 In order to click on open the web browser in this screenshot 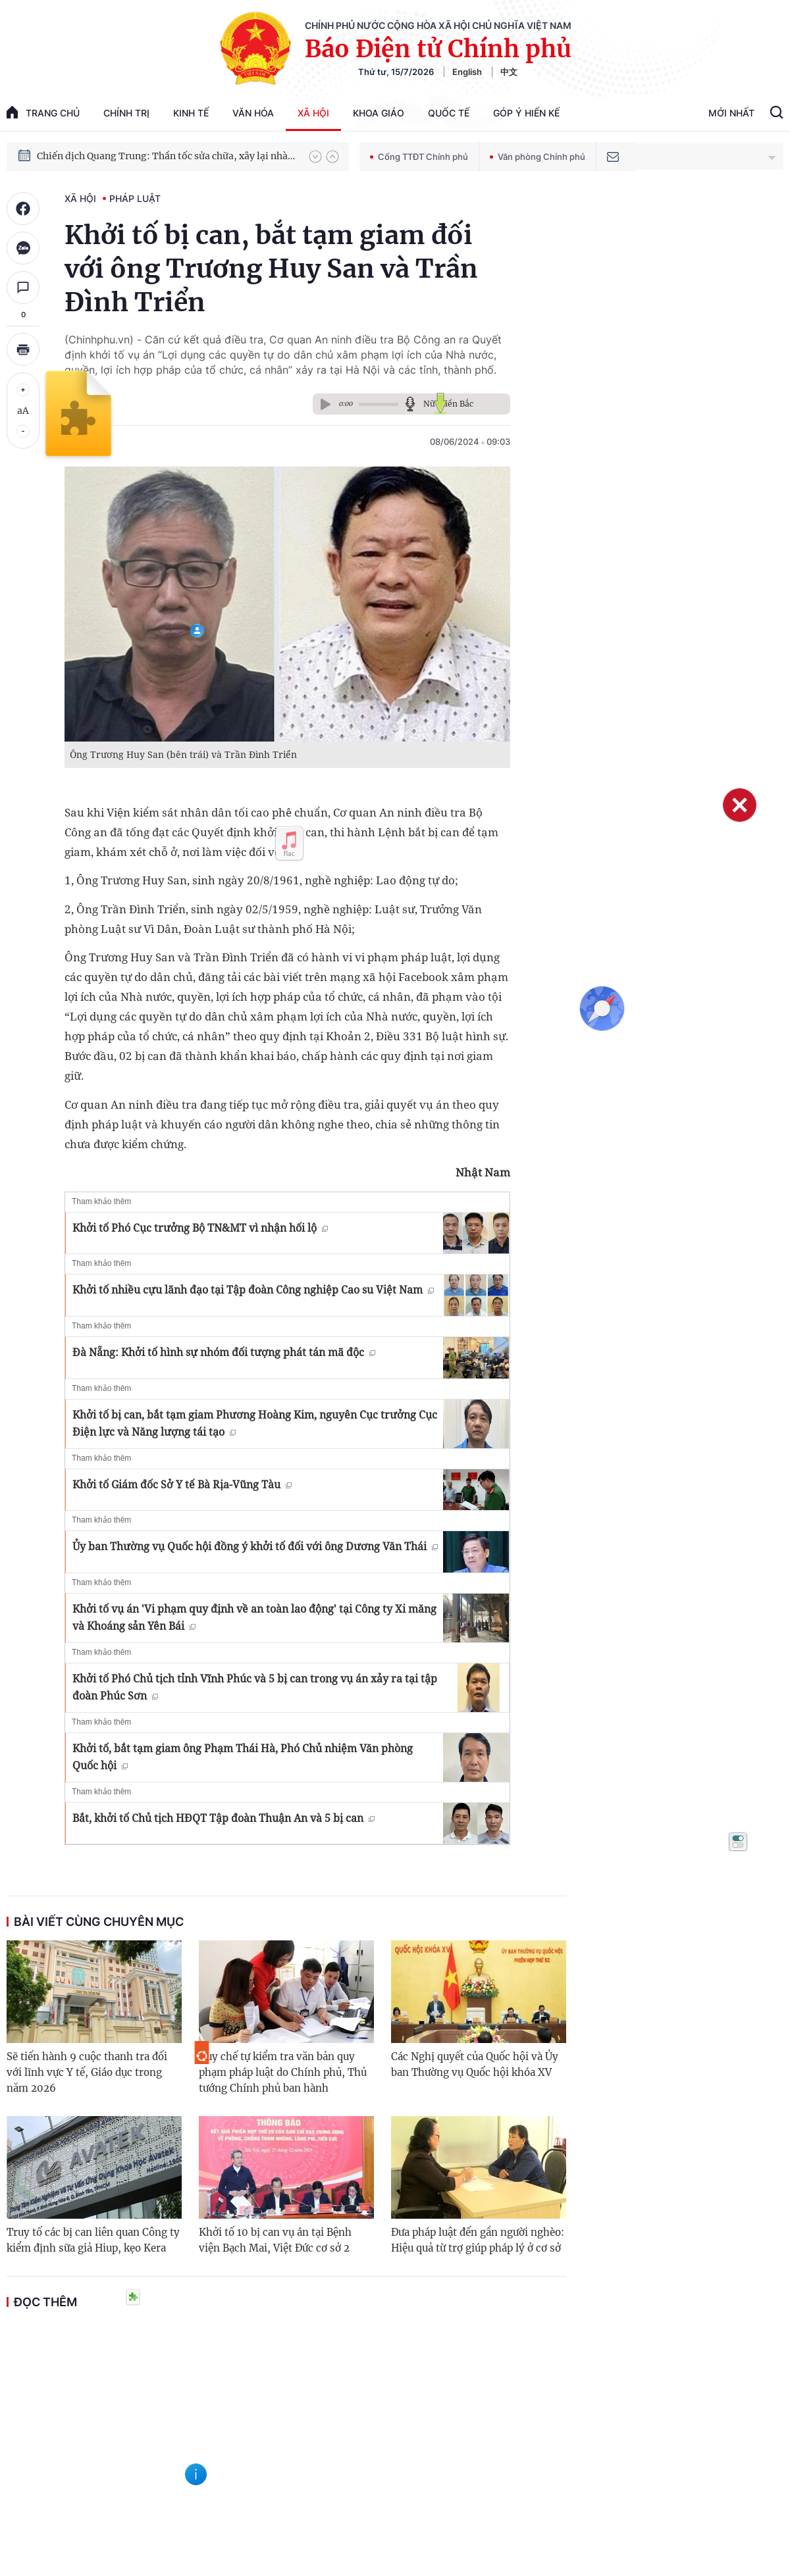, I will do `click(602, 1008)`.